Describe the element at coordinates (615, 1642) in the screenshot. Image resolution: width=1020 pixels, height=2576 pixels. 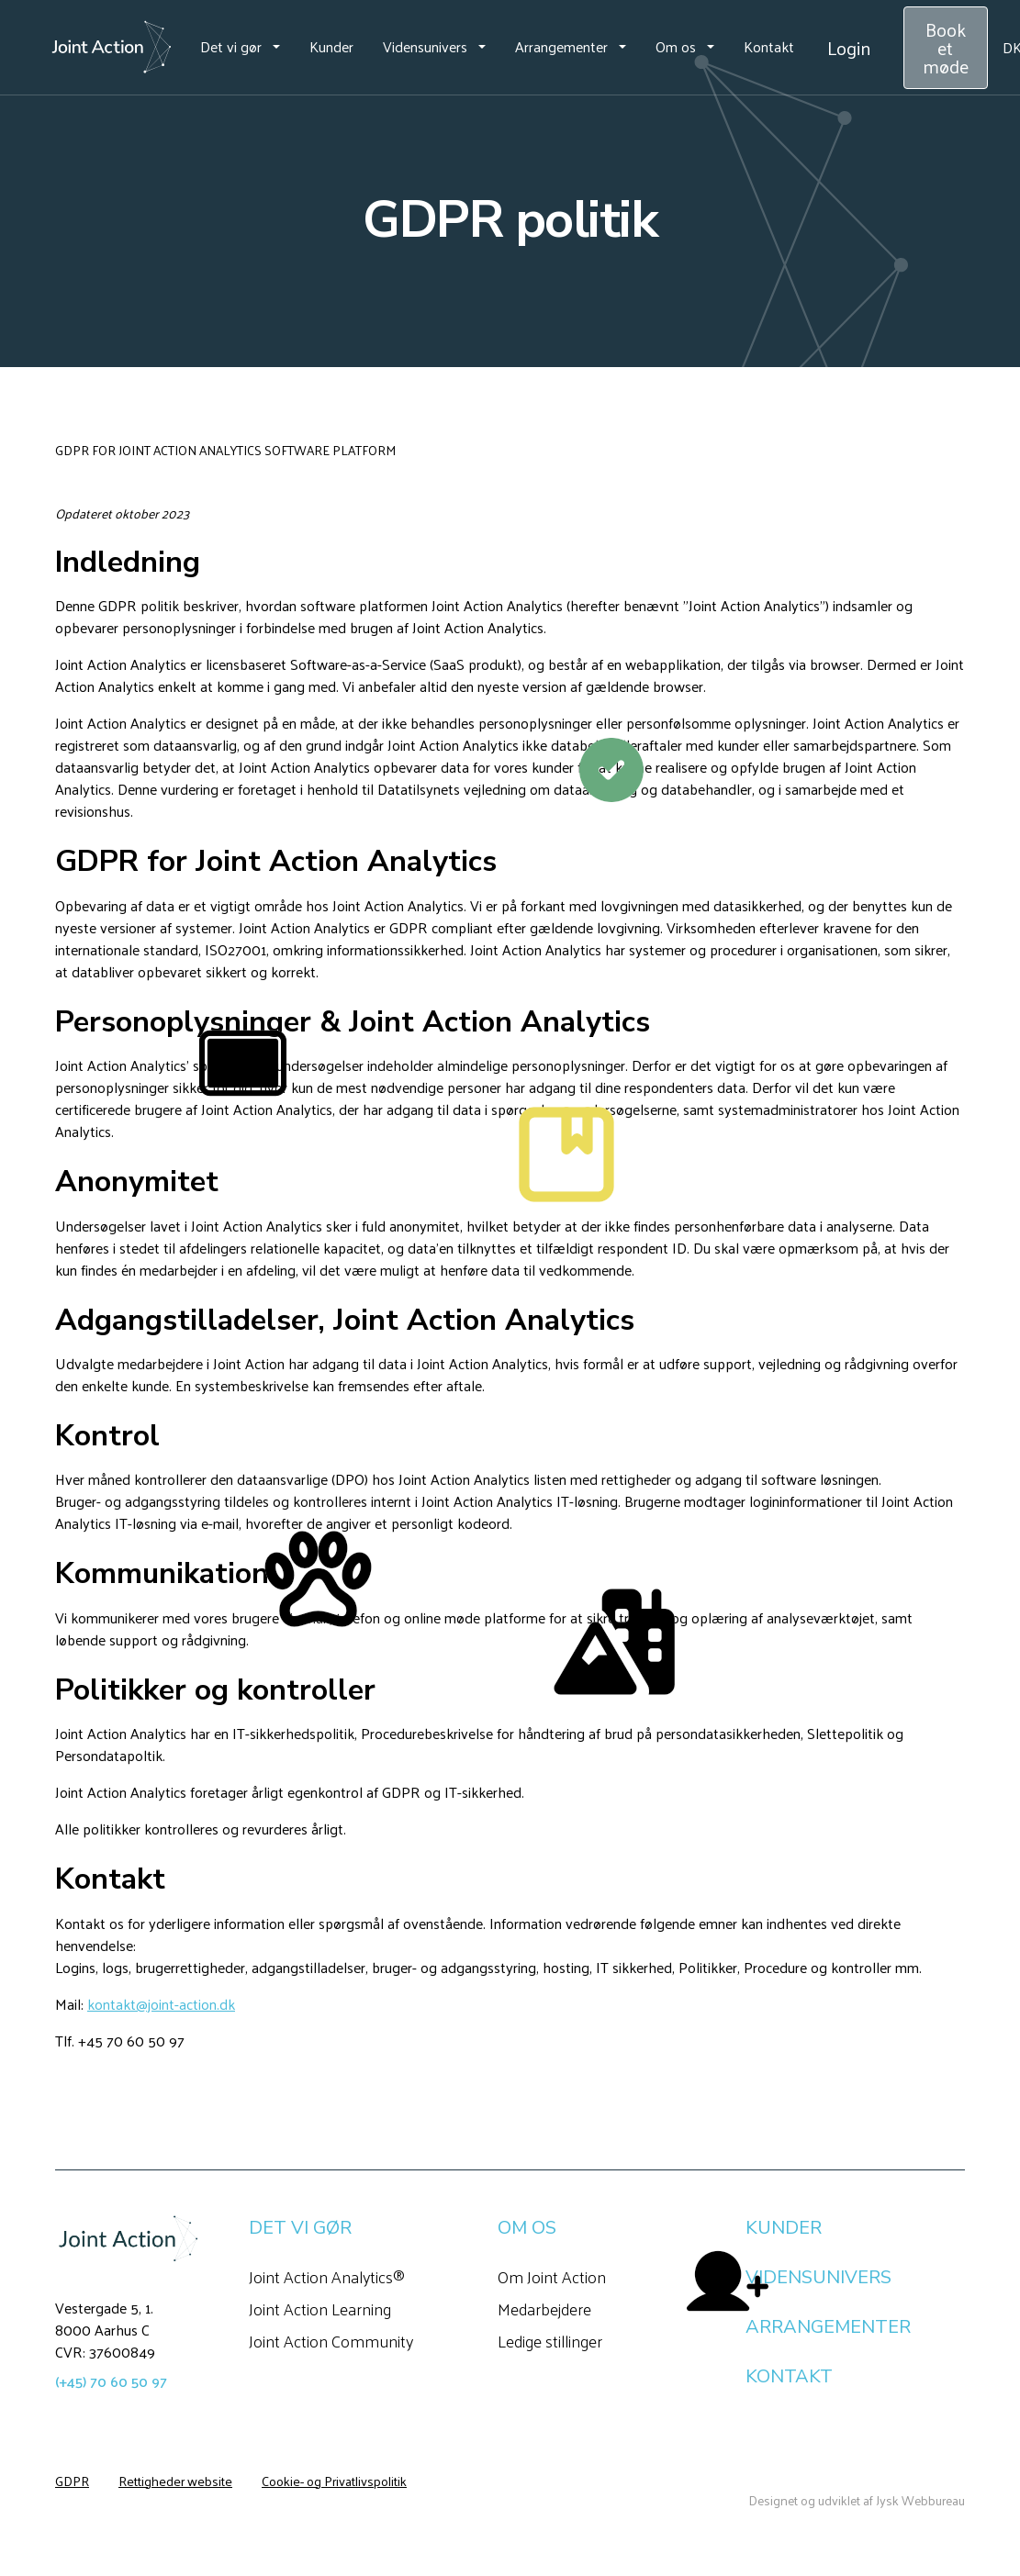
I see `explore outdoor and urban destinations` at that location.